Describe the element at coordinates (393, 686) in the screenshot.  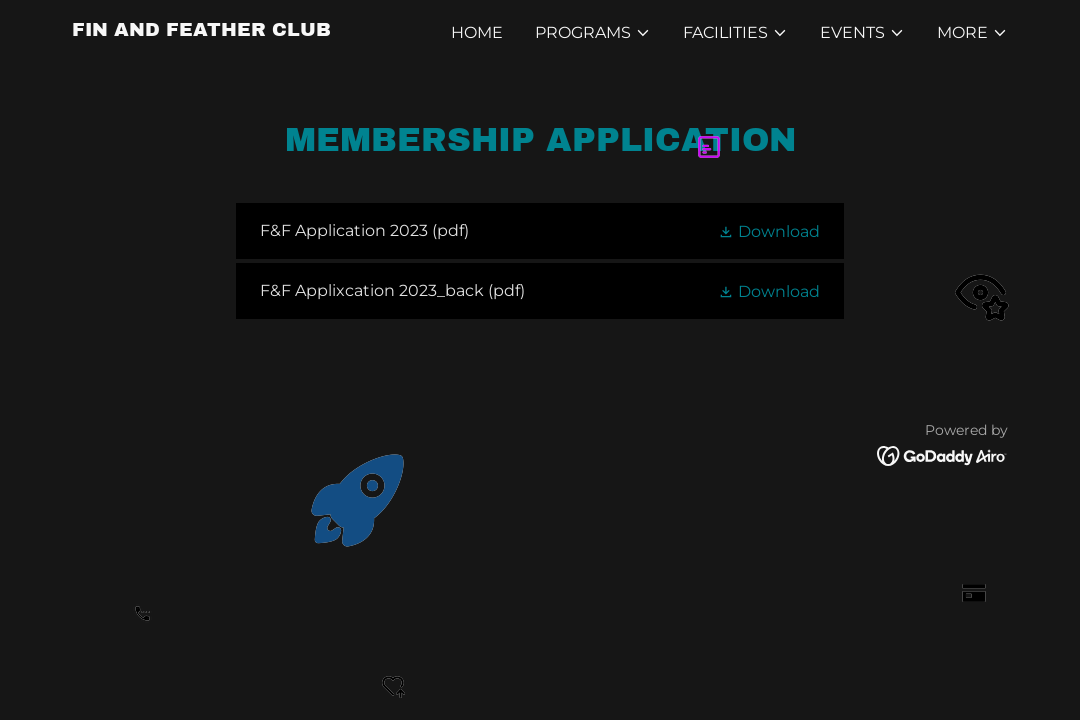
I see `upload or share a favorite item` at that location.